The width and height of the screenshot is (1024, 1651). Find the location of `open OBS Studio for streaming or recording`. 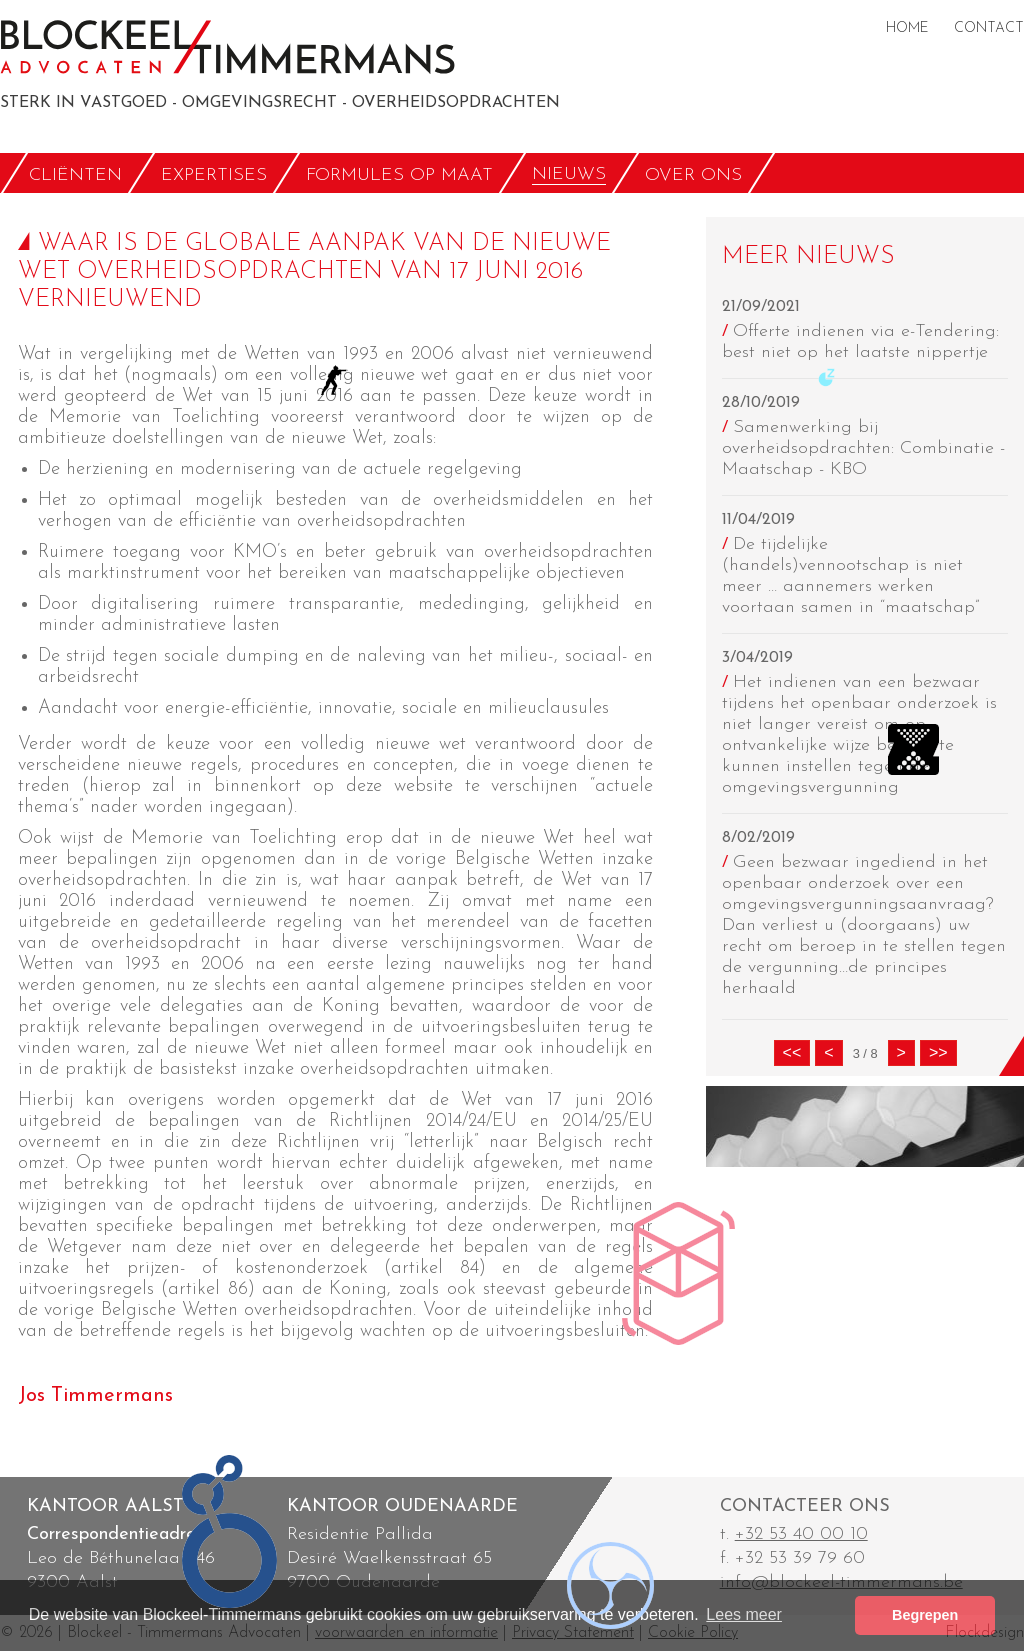

open OBS Studio for streaming or recording is located at coordinates (610, 1585).